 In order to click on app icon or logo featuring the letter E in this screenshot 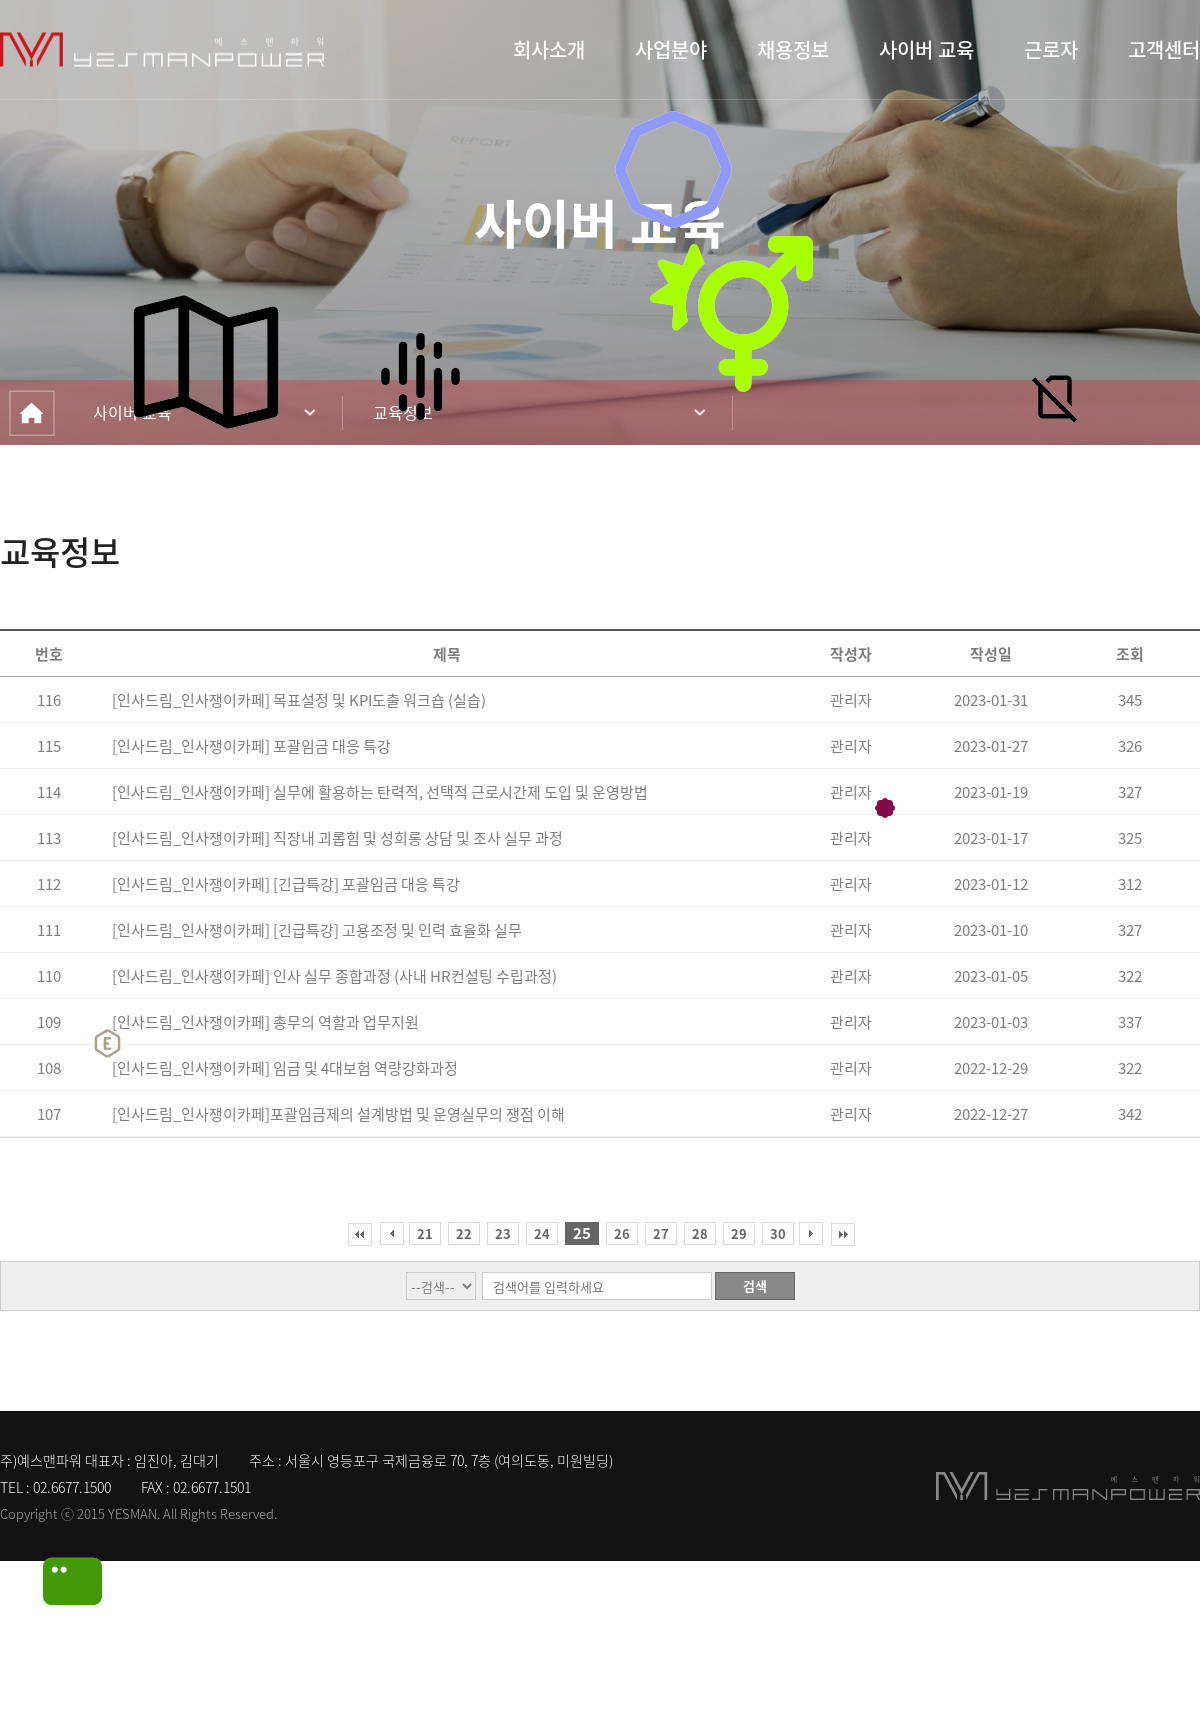, I will do `click(107, 1043)`.